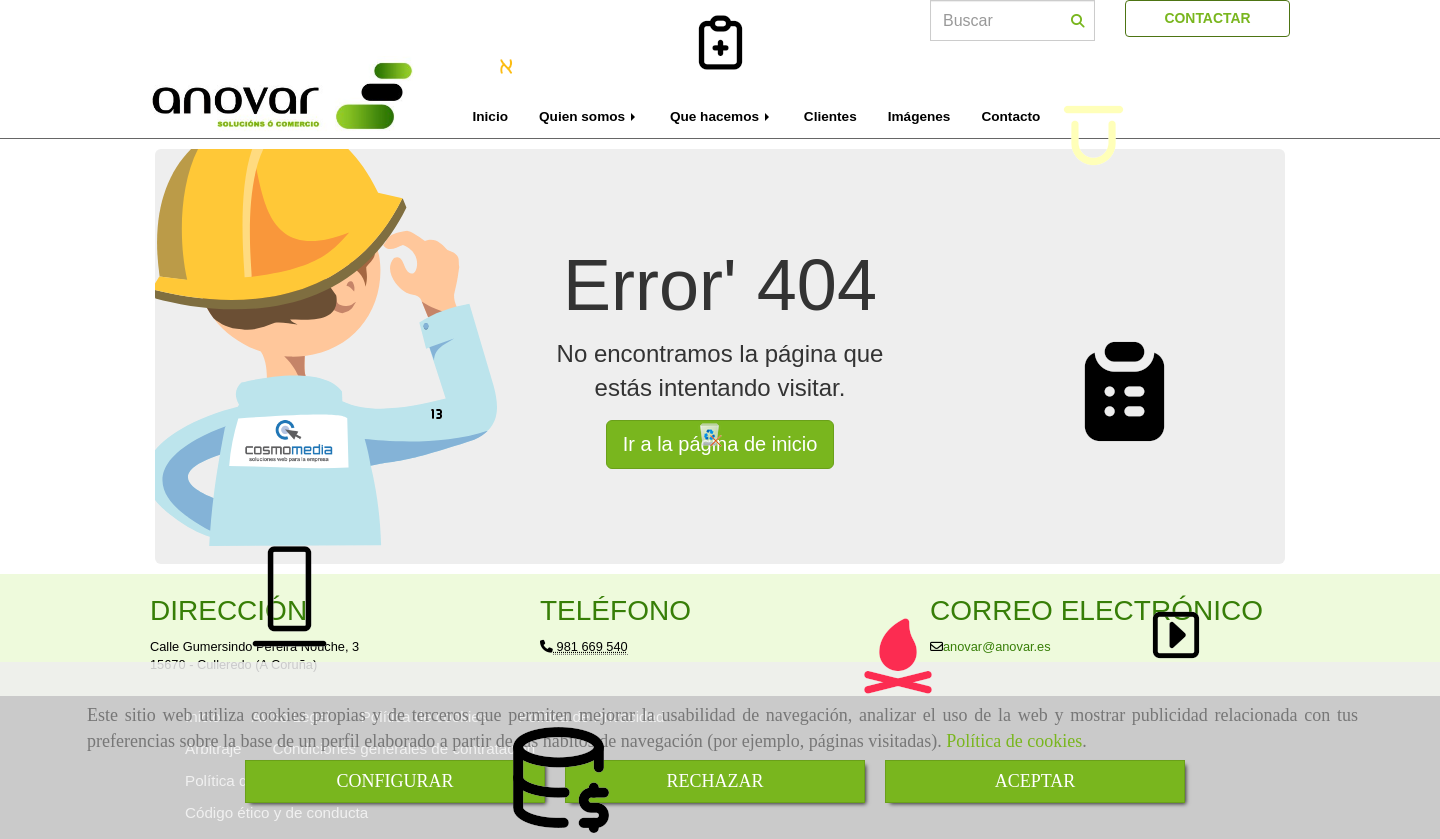 This screenshot has width=1440, height=839. Describe the element at coordinates (558, 777) in the screenshot. I see `view database pricing or costs` at that location.